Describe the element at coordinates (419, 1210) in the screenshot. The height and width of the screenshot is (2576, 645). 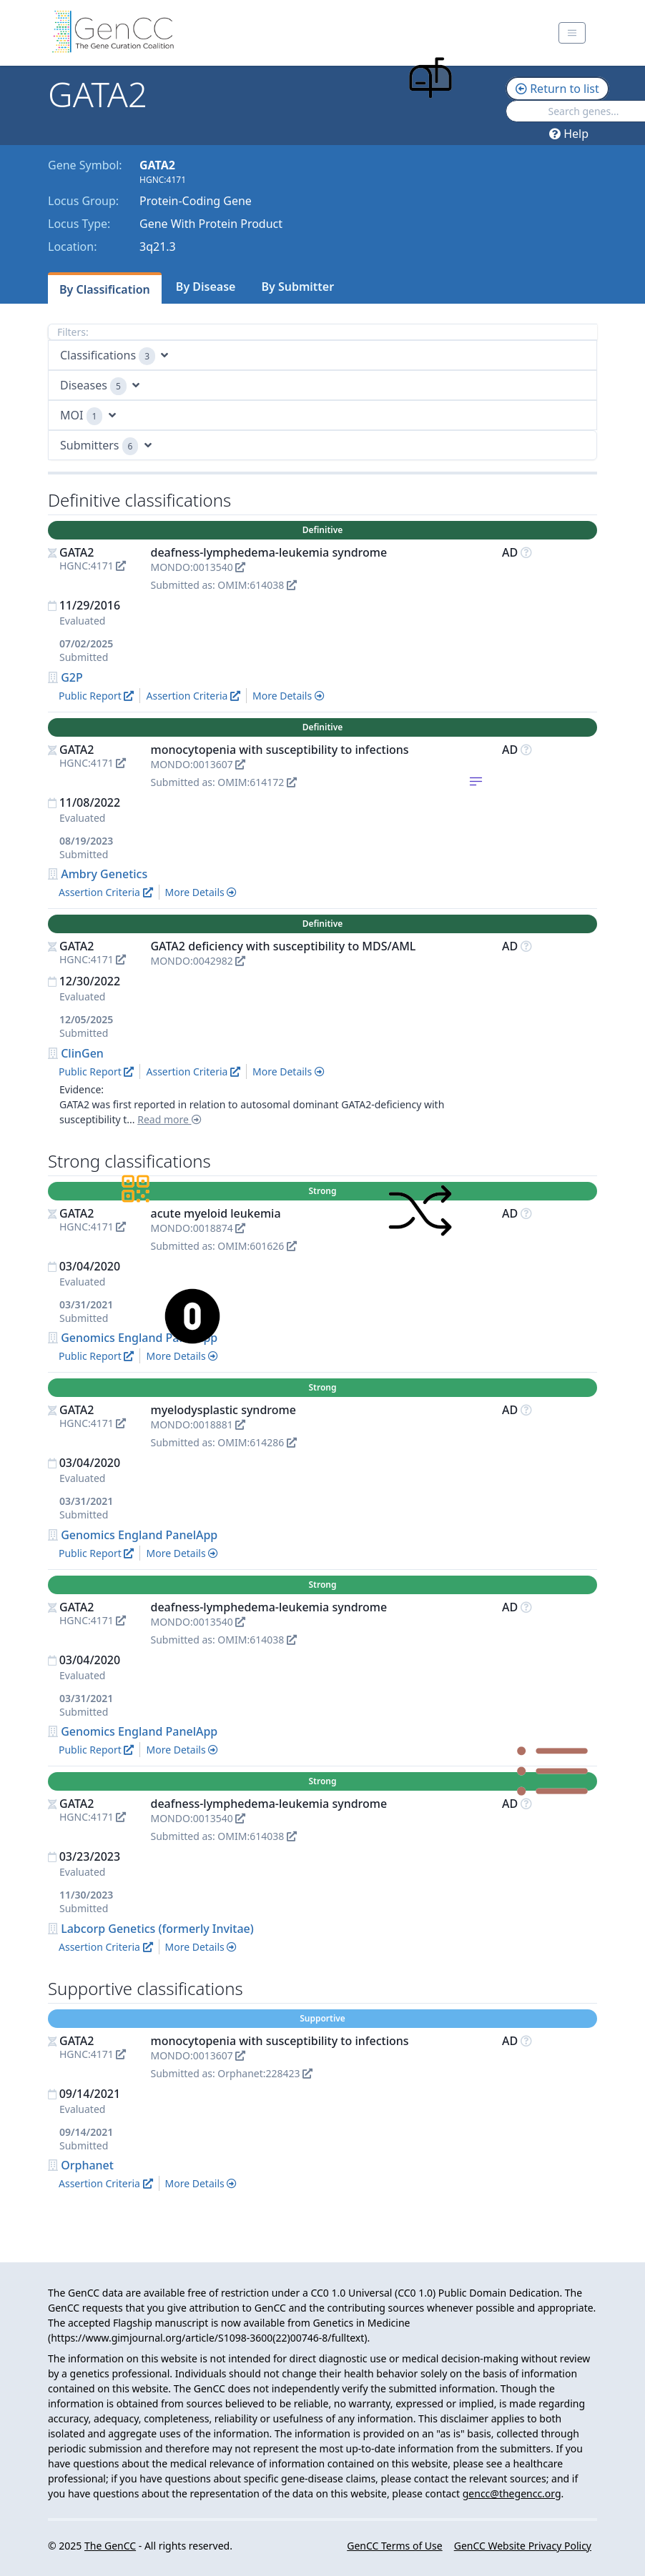
I see `shuffle playlist or queue order` at that location.